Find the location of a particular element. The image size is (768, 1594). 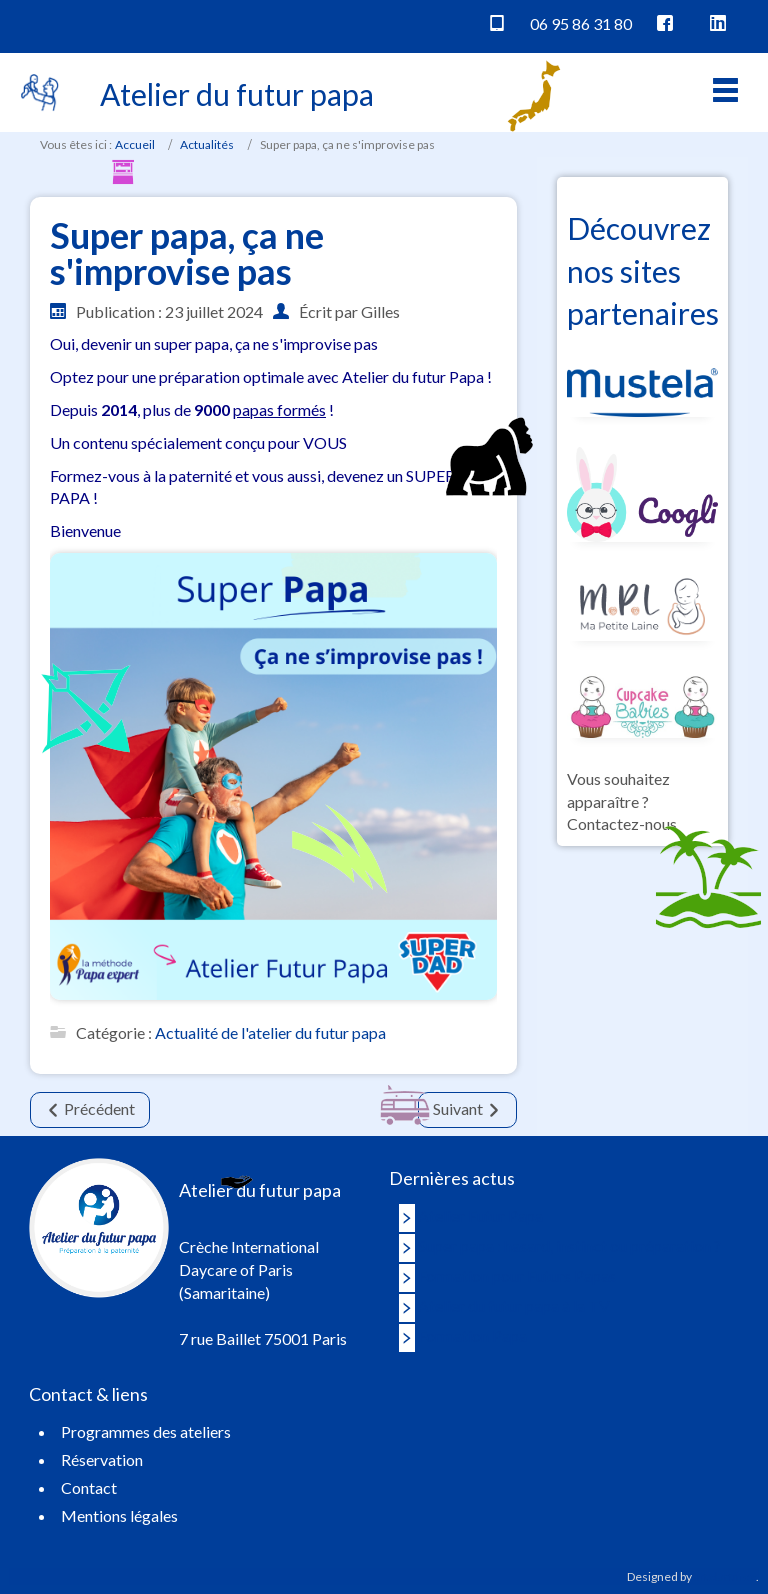

access bunker or shelter location is located at coordinates (123, 172).